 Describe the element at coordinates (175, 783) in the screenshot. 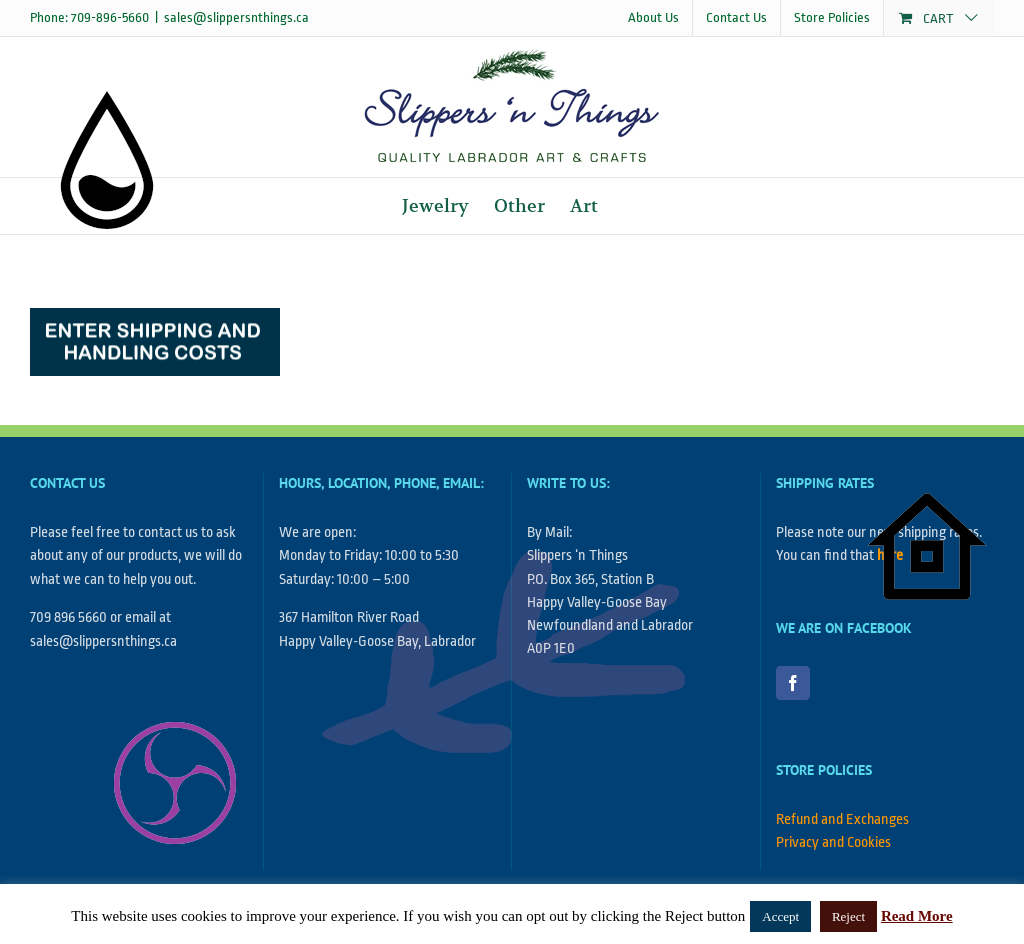

I see `open OBS Studio for streaming or recording` at that location.